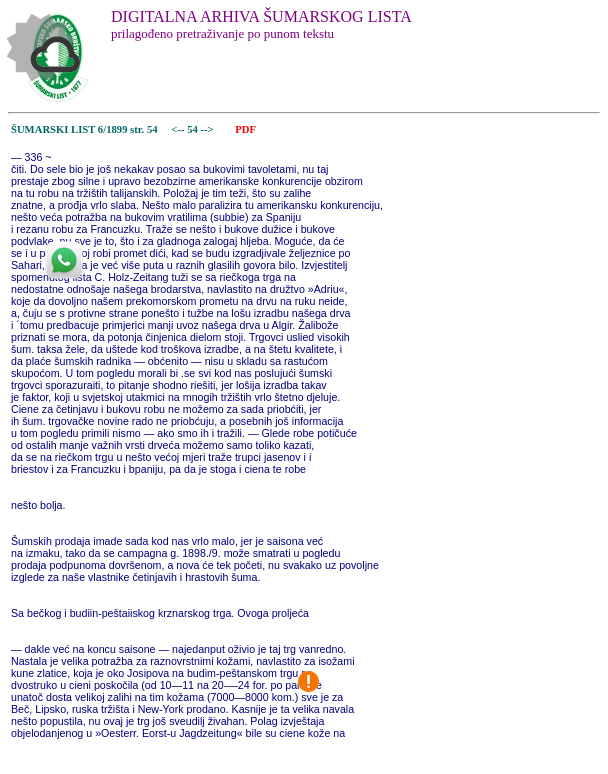 This screenshot has height=774, width=608. What do you see at coordinates (308, 681) in the screenshot?
I see `indicates a warning or caution state` at bounding box center [308, 681].